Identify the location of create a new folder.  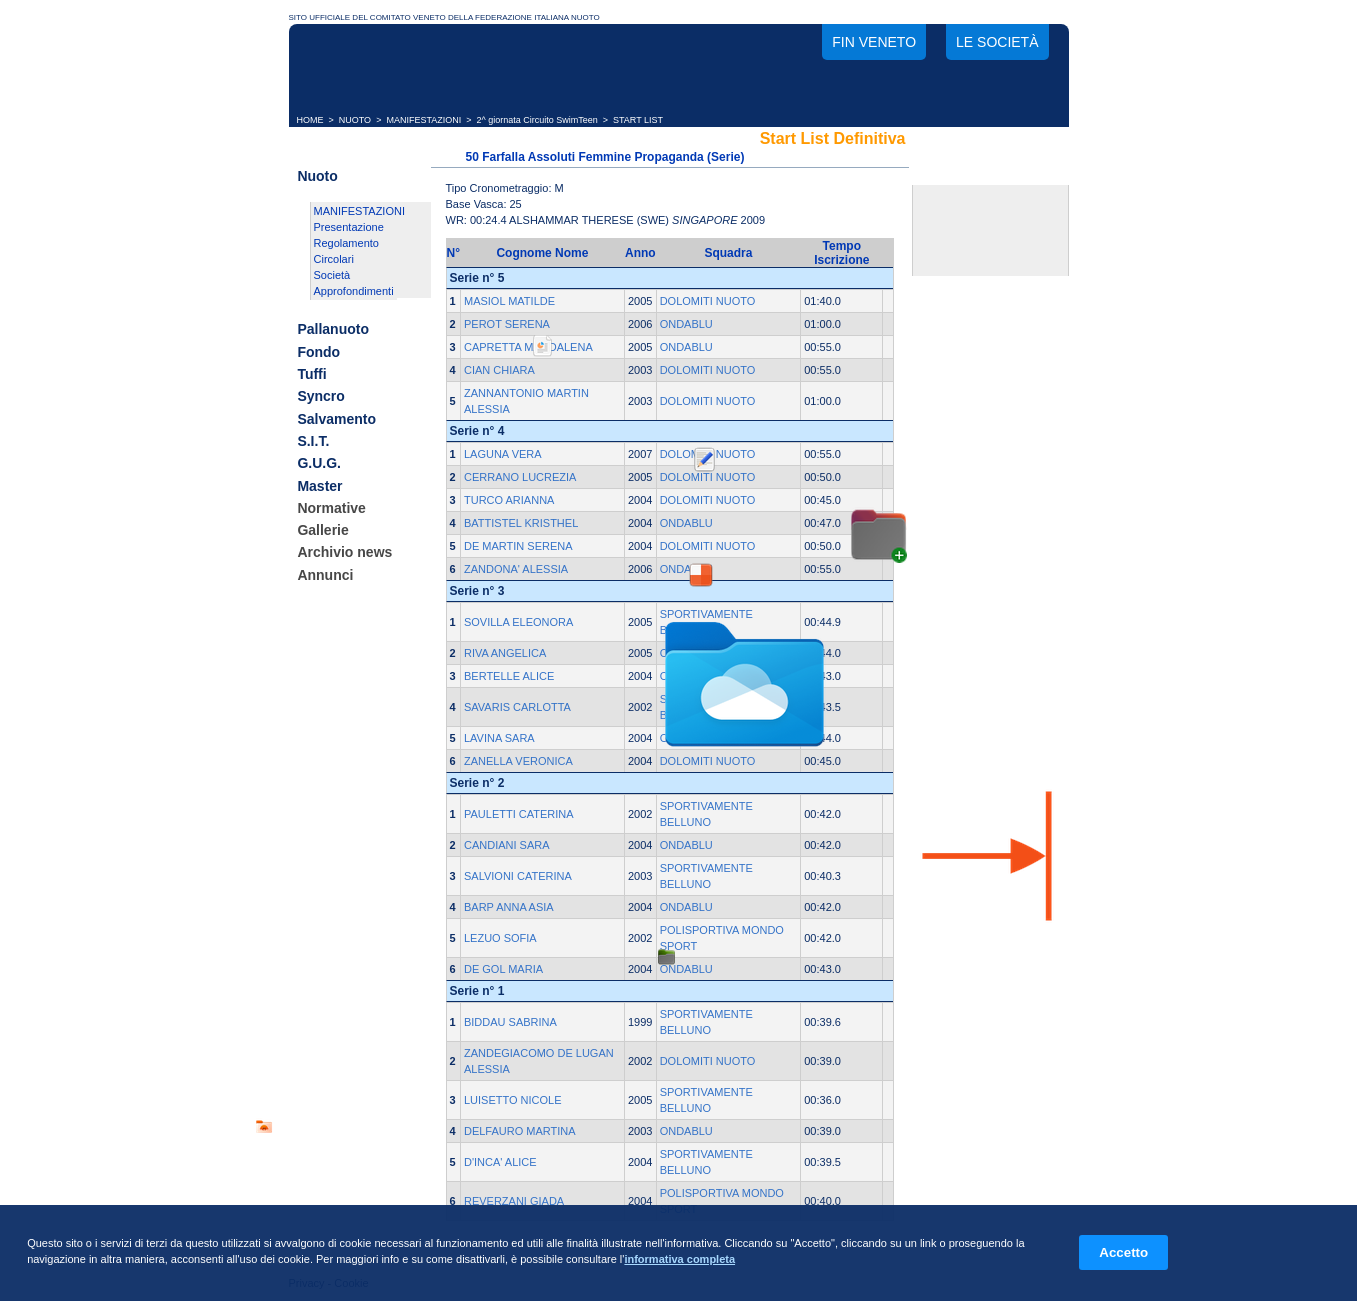
(878, 534).